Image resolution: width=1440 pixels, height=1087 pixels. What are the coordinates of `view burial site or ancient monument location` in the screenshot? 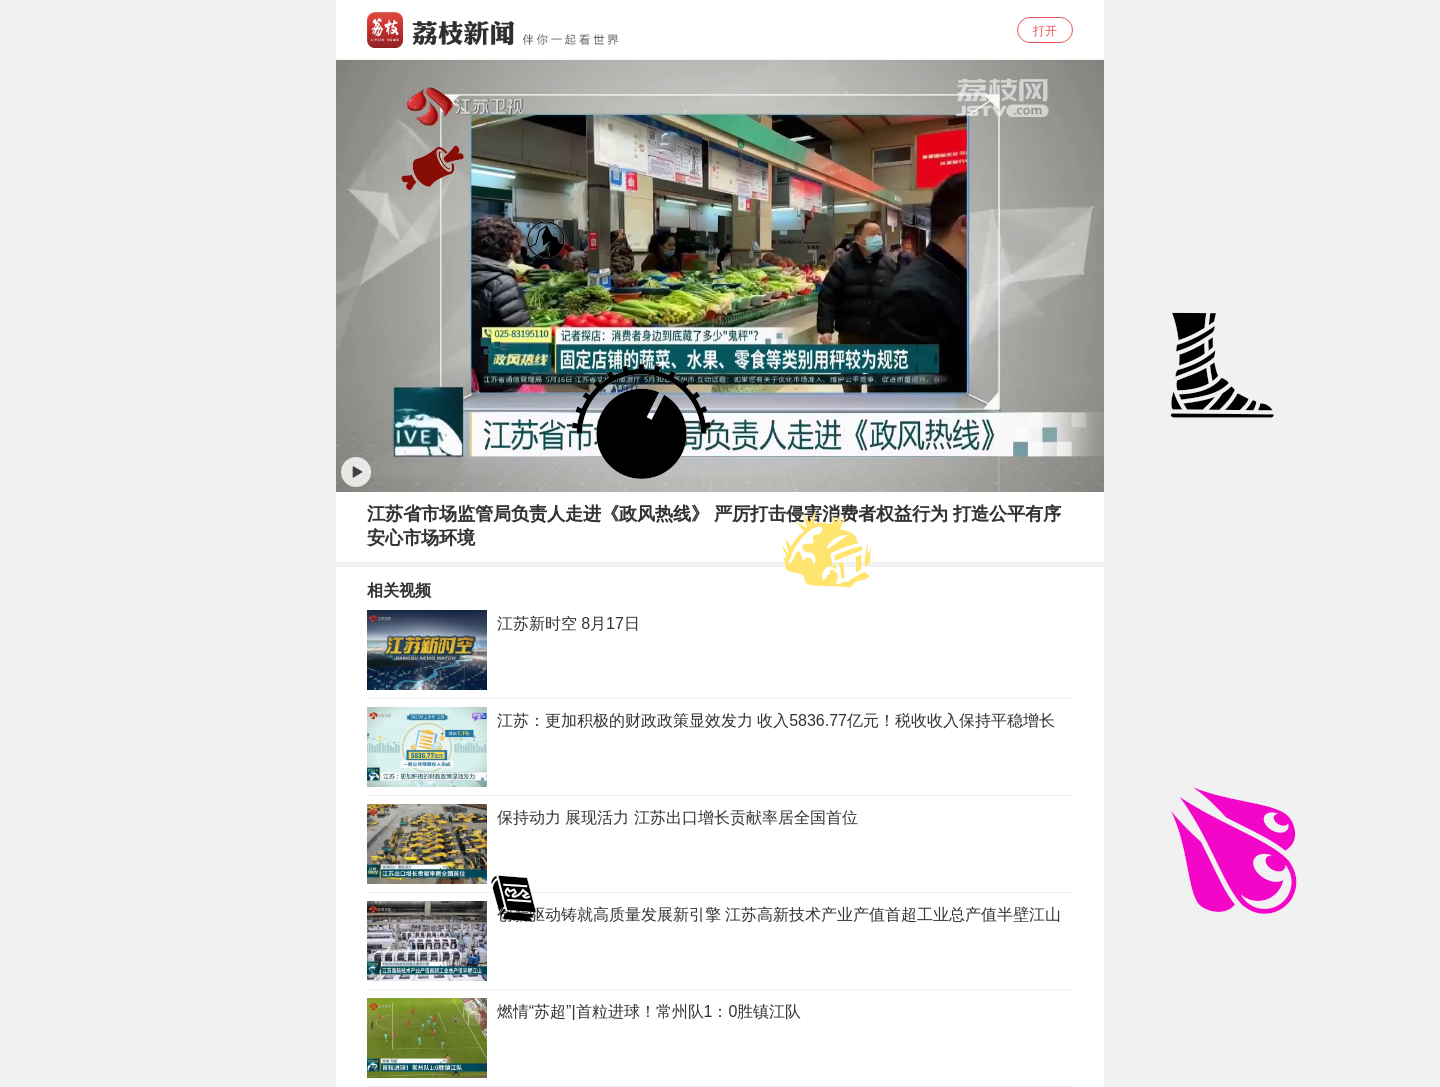 It's located at (827, 548).